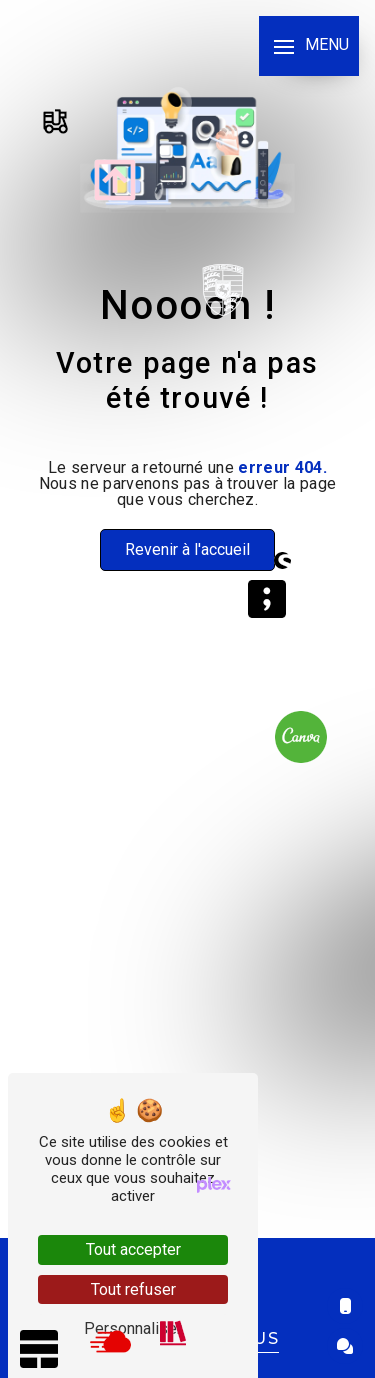 This screenshot has height=1378, width=375. I want to click on open the Plex media streaming app, so click(214, 1185).